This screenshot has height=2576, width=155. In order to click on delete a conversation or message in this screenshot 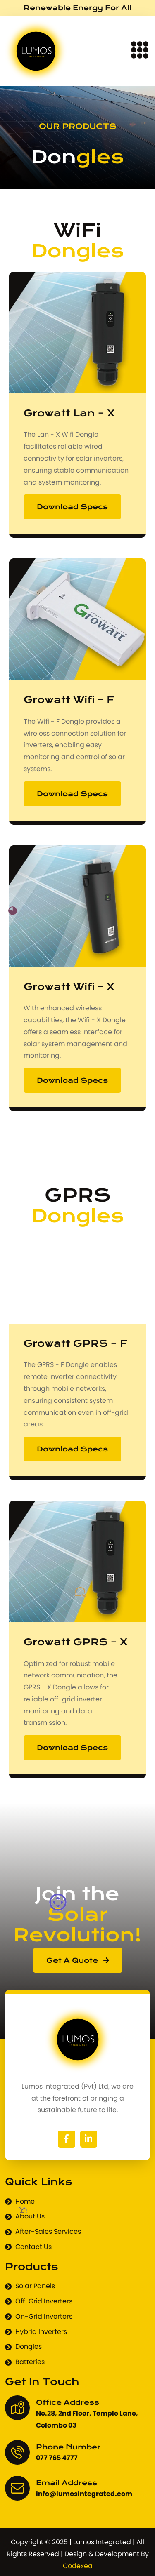, I will do `click(80, 1592)`.